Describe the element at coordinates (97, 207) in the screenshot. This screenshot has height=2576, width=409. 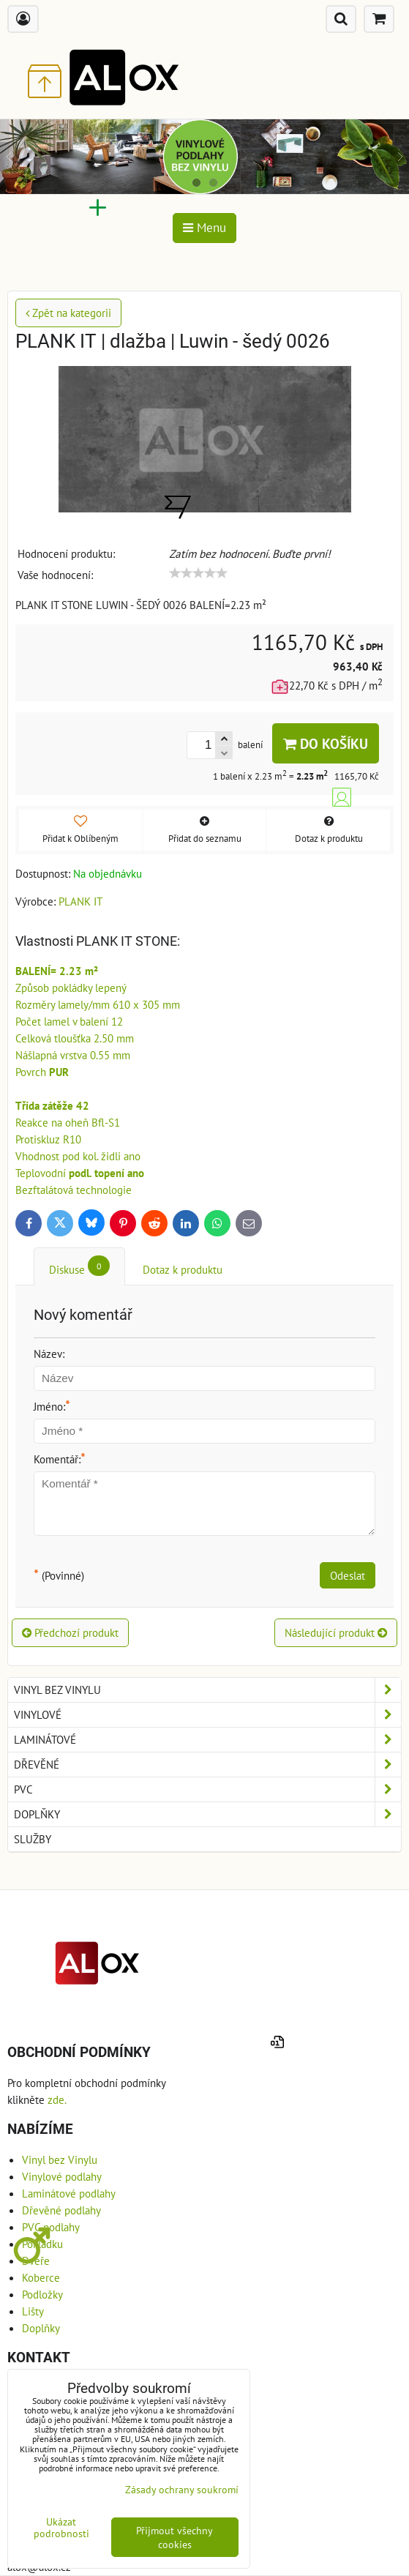
I see `add a new item` at that location.